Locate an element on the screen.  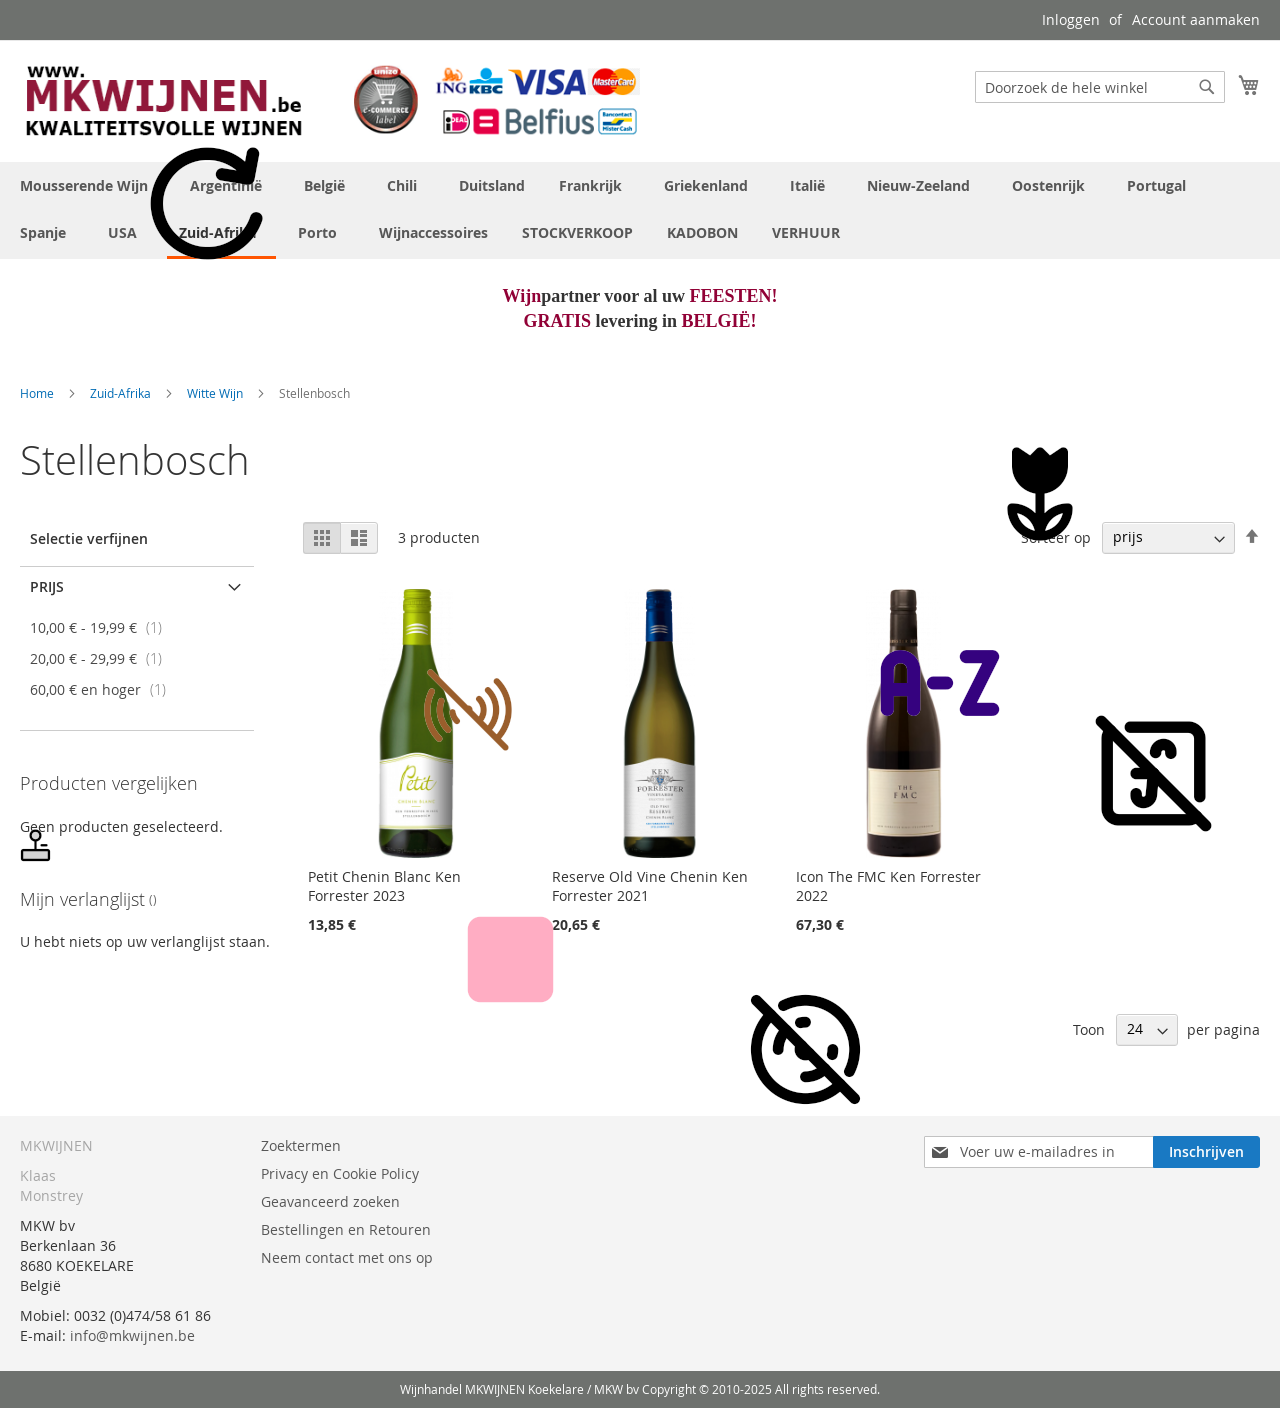
refresh or reload the current page is located at coordinates (206, 203).